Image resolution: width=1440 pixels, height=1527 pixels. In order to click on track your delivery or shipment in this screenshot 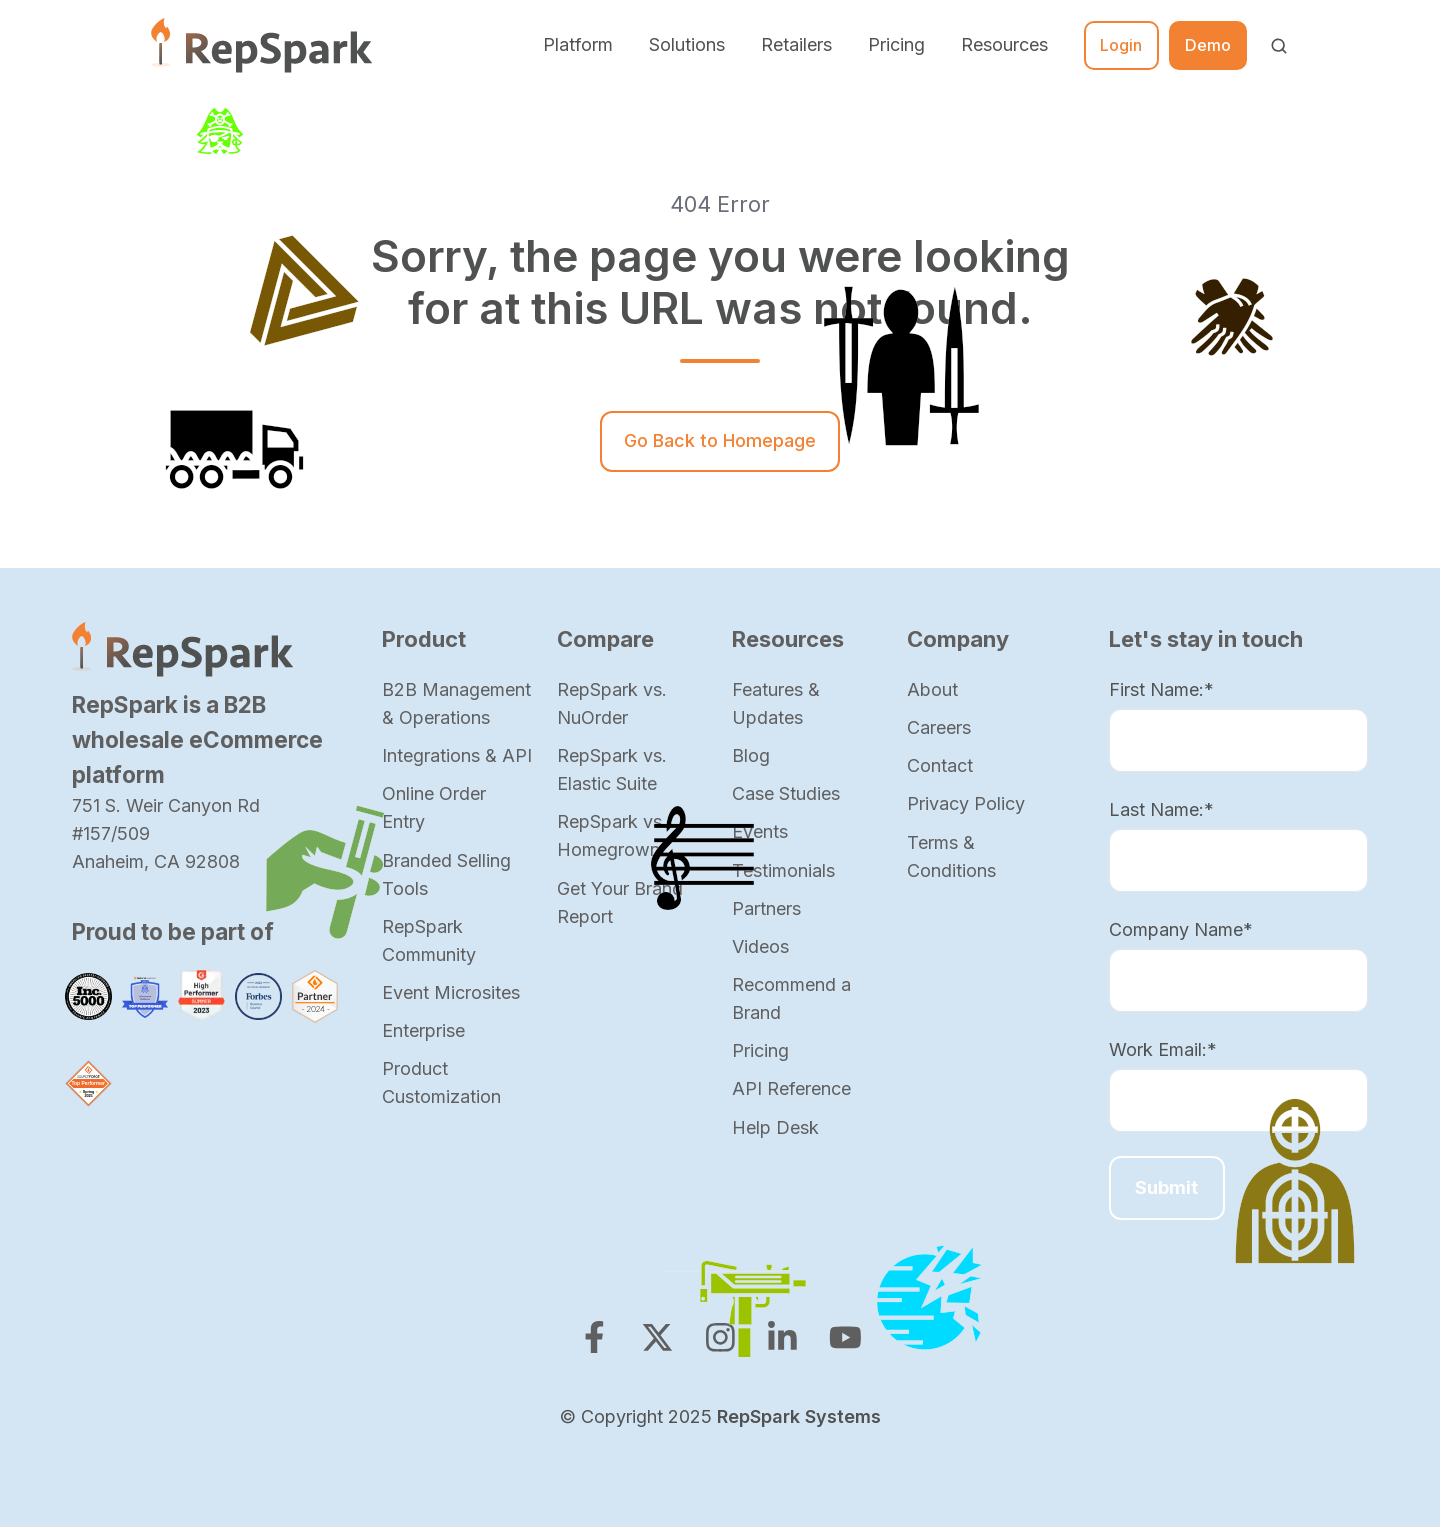, I will do `click(234, 449)`.